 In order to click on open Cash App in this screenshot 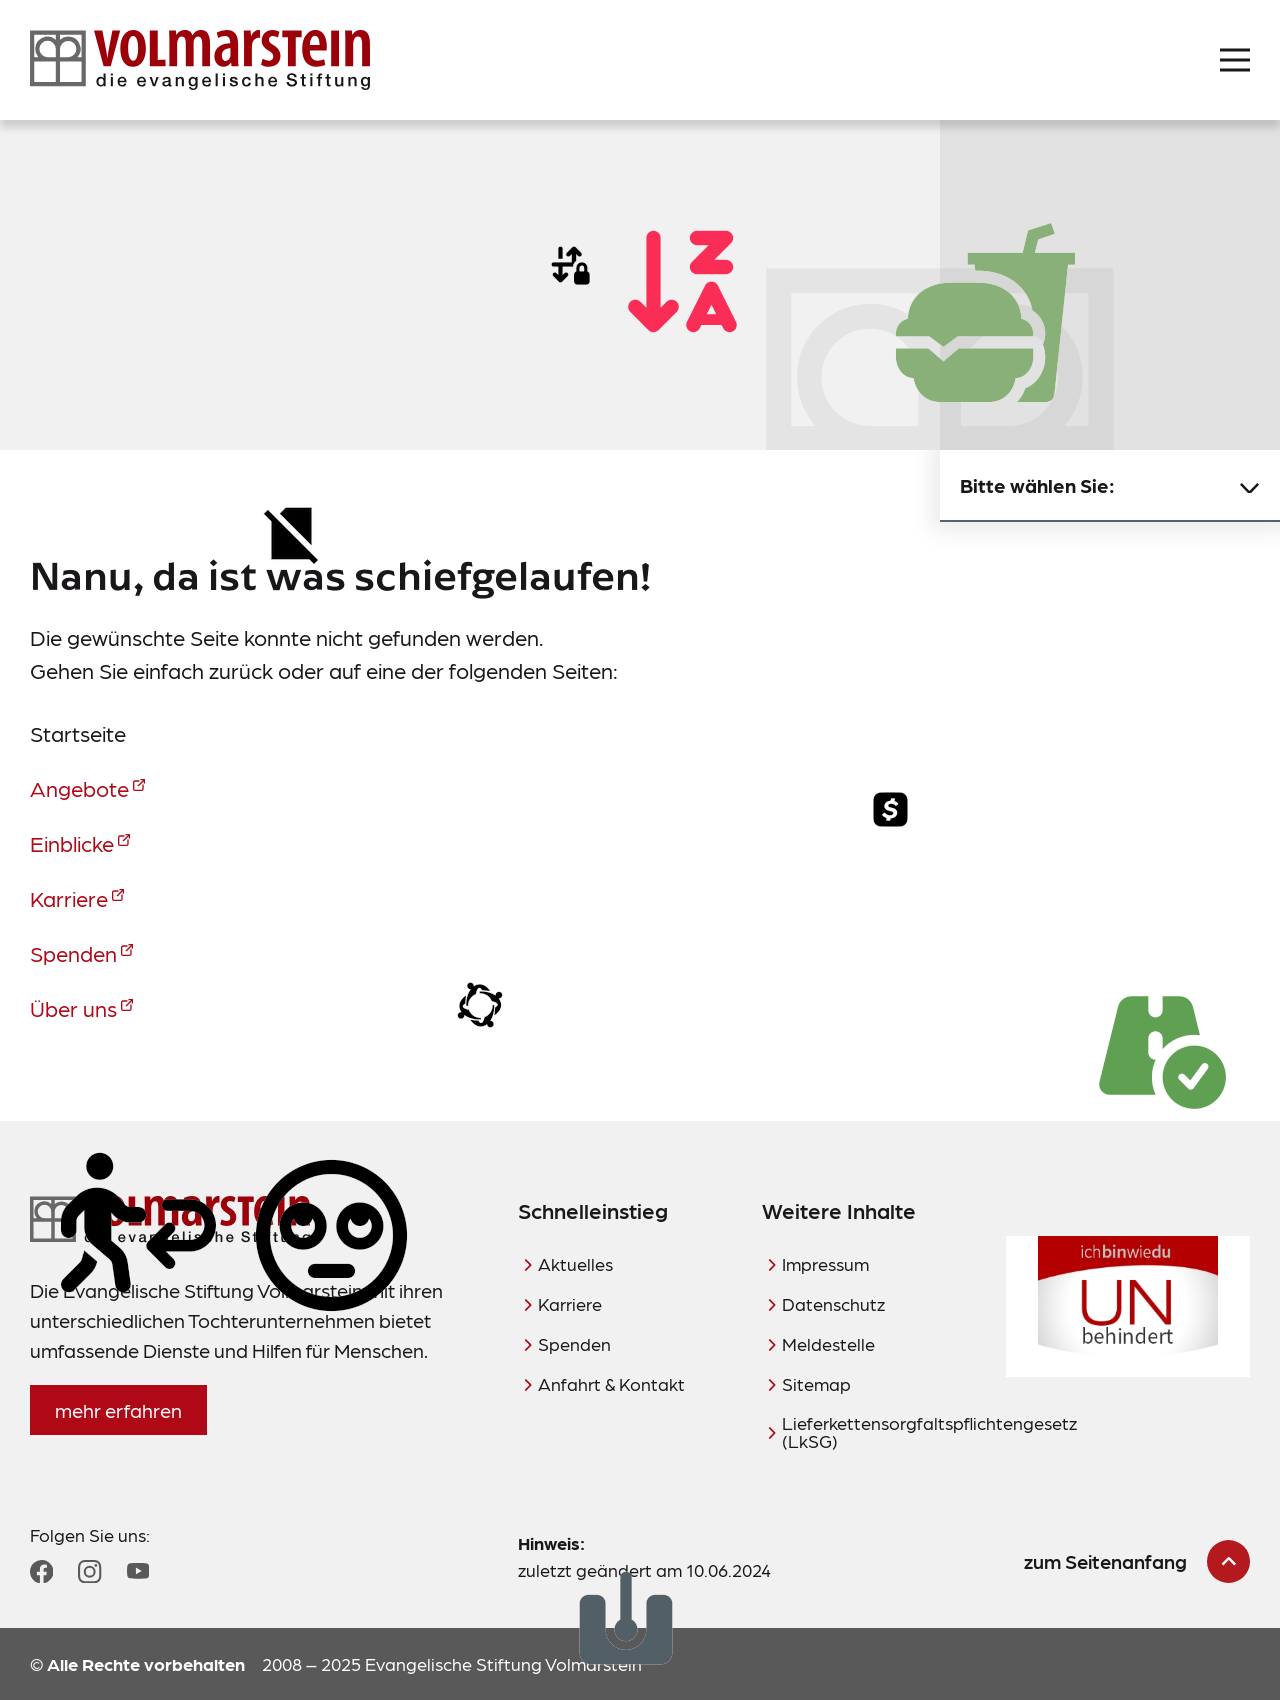, I will do `click(890, 809)`.